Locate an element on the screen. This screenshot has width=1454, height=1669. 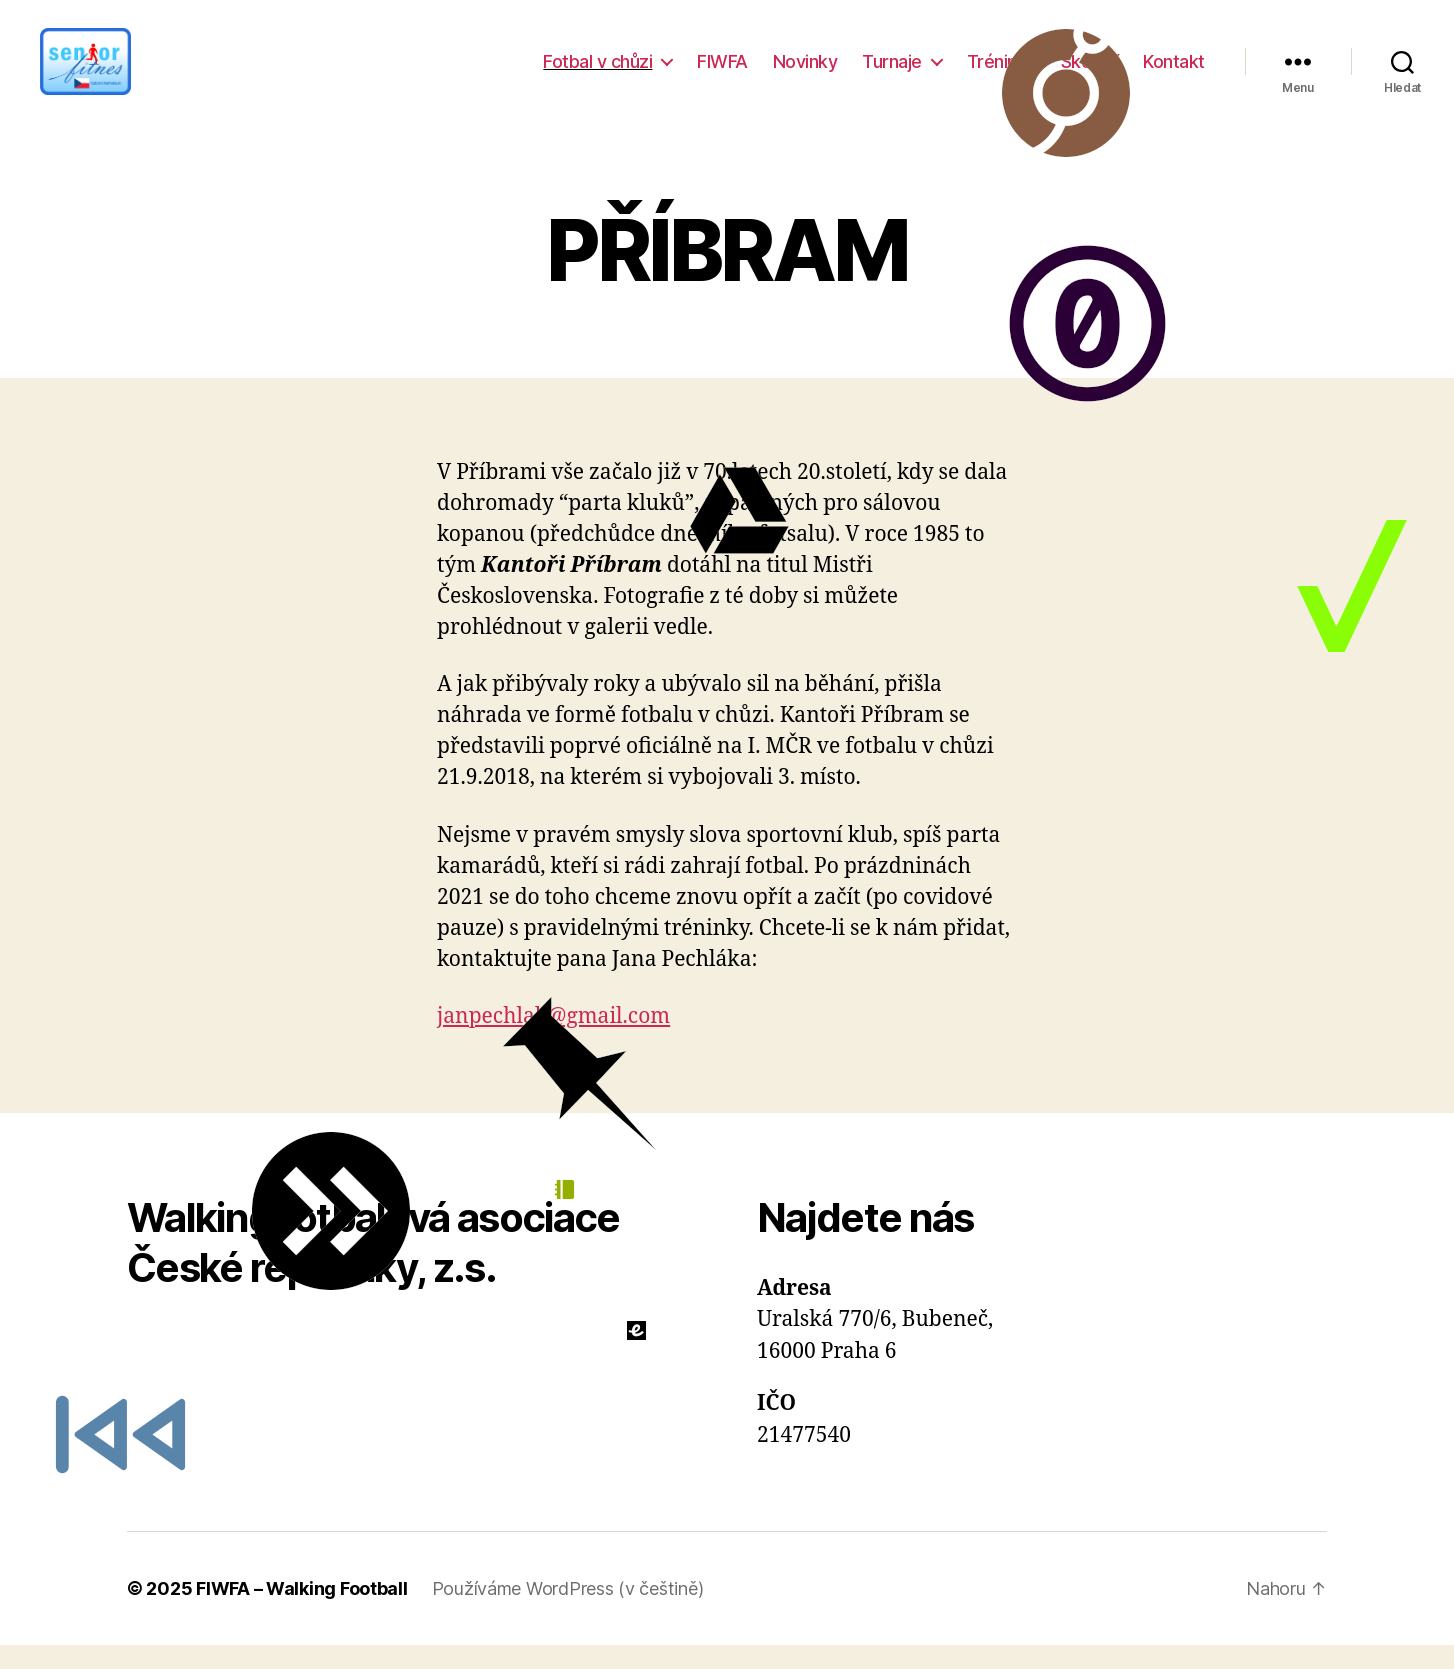
esbuild JavaScript bundler logo is located at coordinates (331, 1211).